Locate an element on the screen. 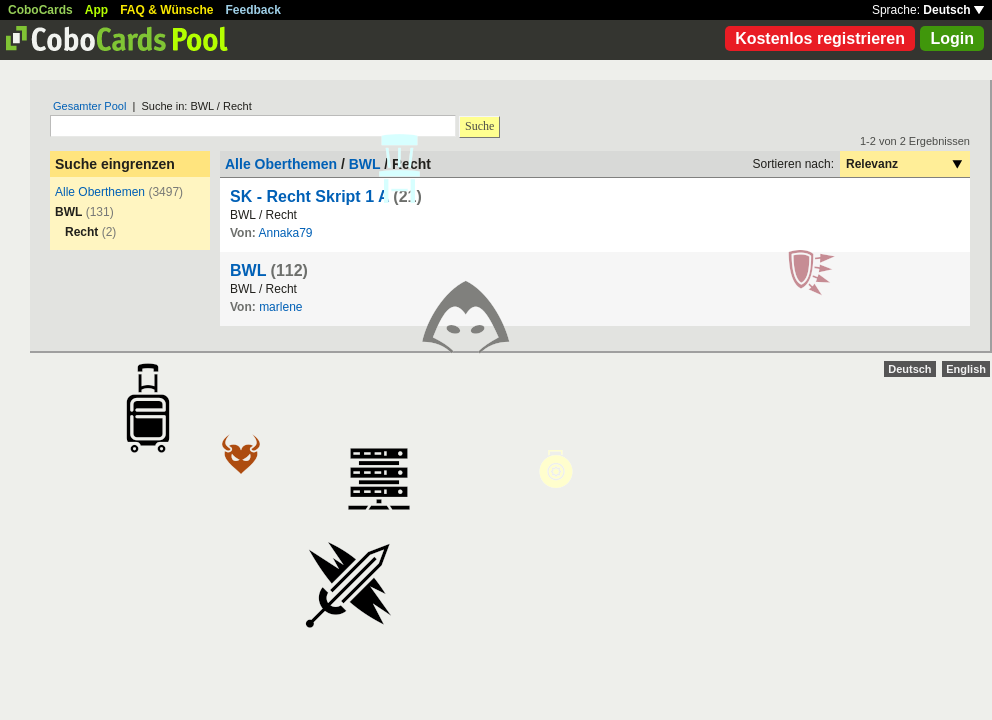 The image size is (992, 720). select hooded character or rogue class is located at coordinates (465, 321).